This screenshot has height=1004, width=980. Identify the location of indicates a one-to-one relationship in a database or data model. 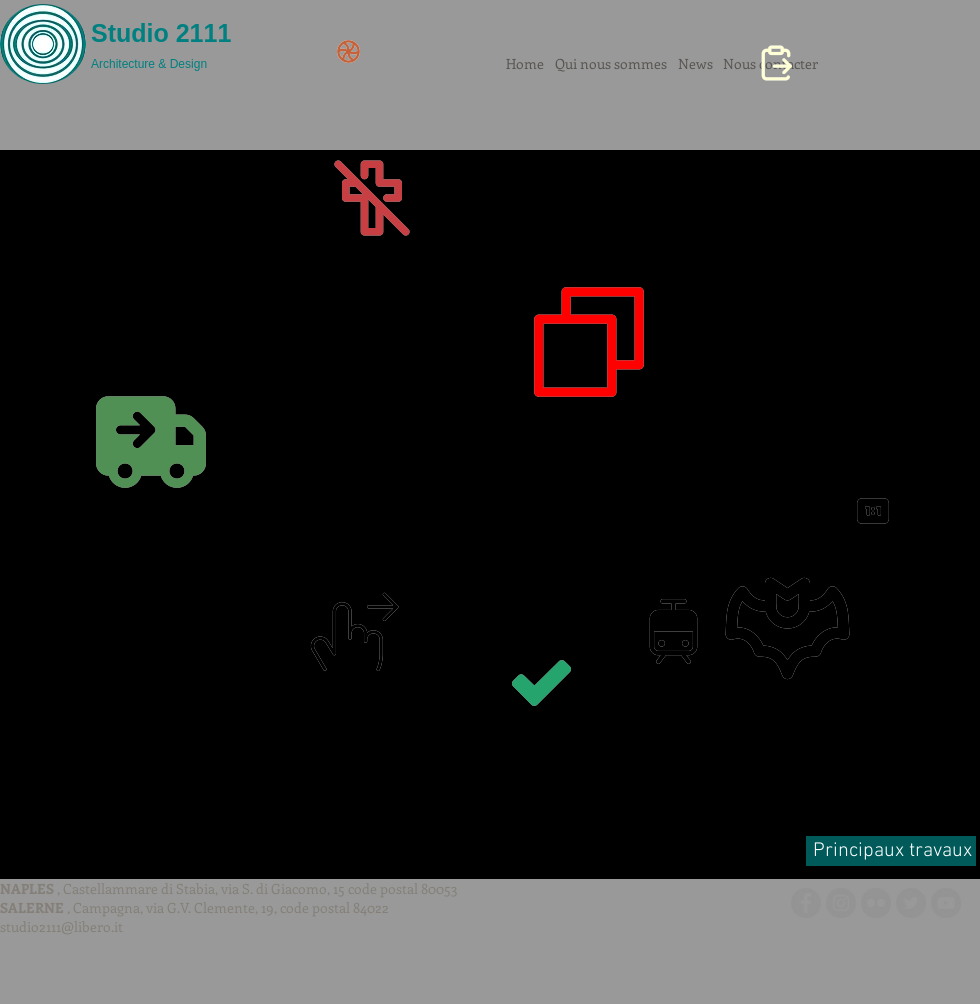
(873, 511).